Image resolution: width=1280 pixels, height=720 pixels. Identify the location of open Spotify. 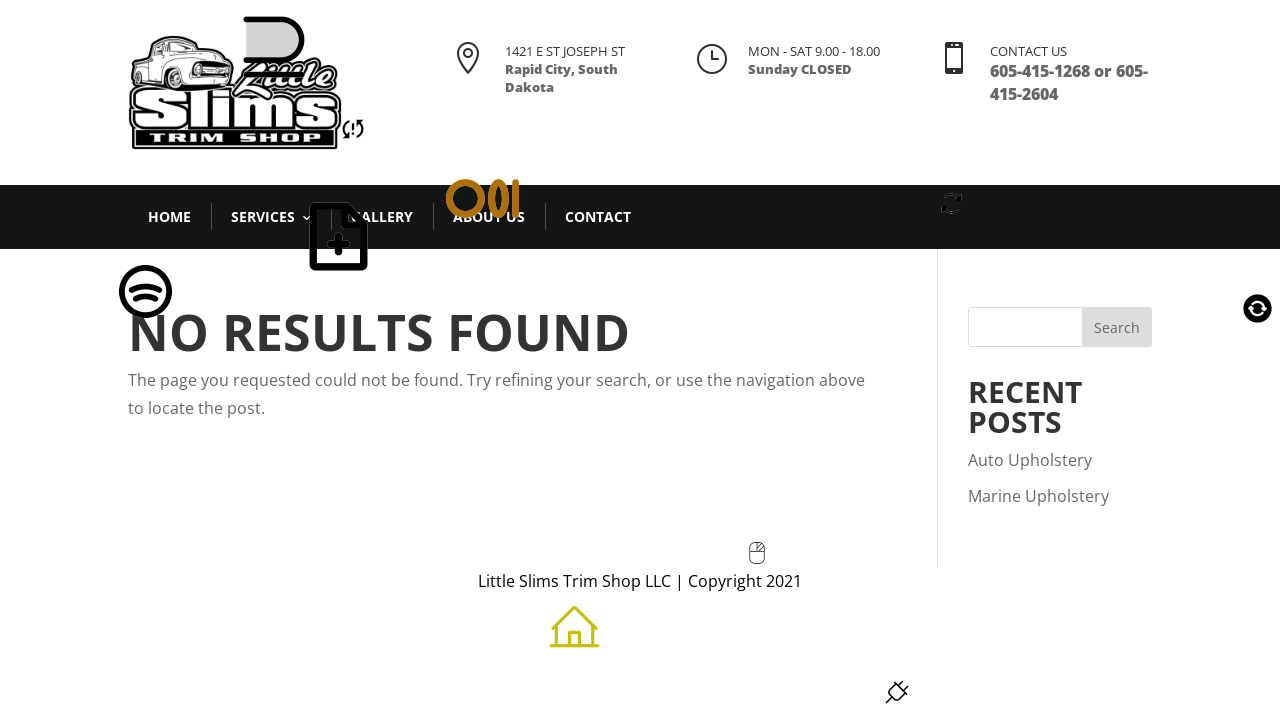
(145, 291).